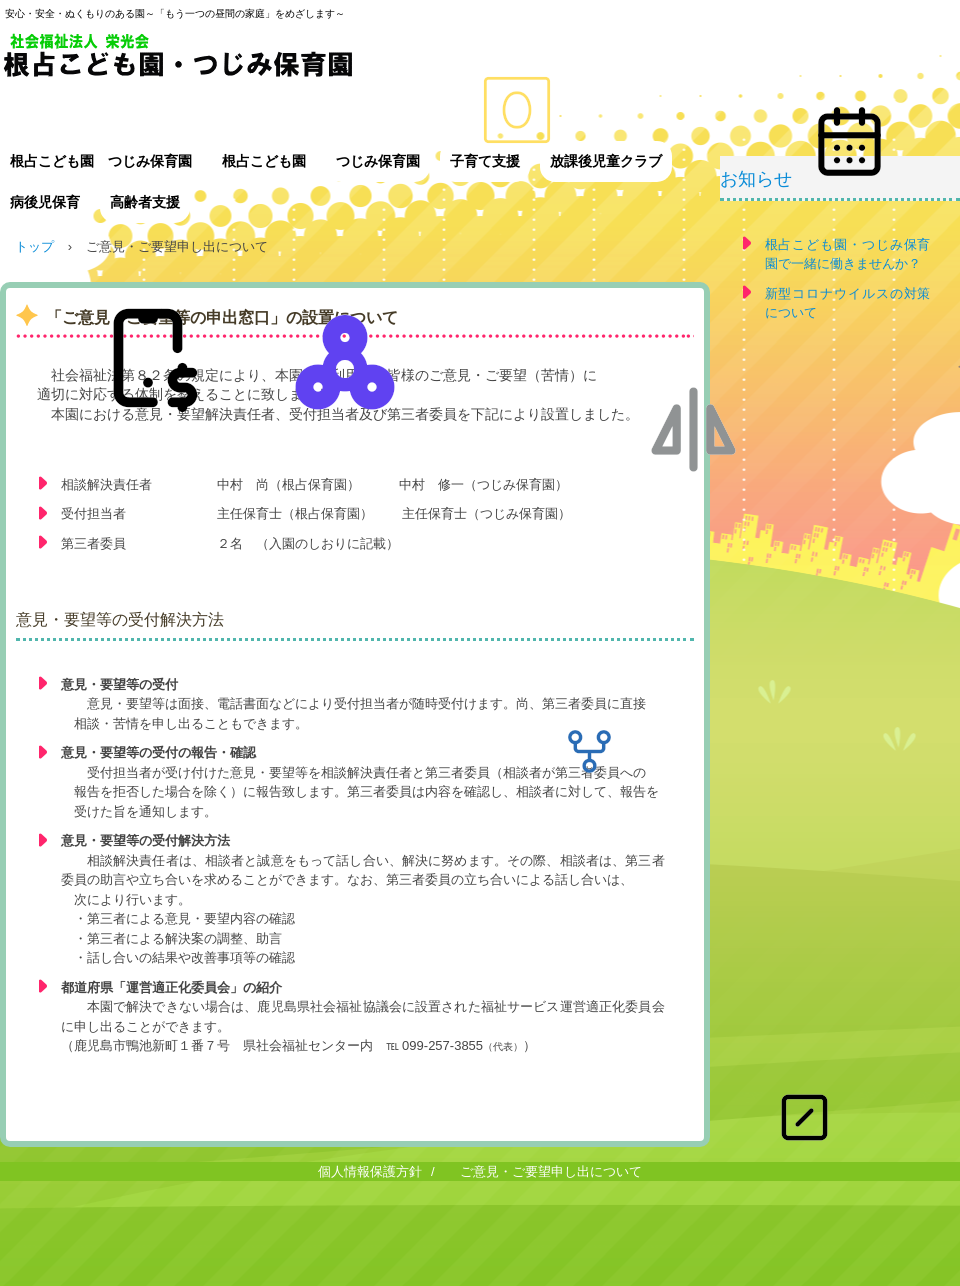 This screenshot has height=1286, width=960. Describe the element at coordinates (804, 1117) in the screenshot. I see `indicates a blocked or prohibited action` at that location.